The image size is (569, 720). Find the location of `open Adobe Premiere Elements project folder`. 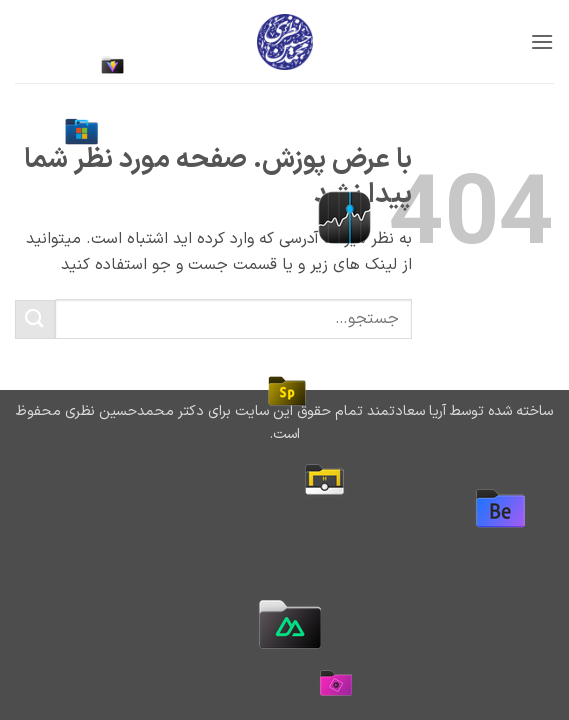

open Adobe Premiere Elements project folder is located at coordinates (336, 684).